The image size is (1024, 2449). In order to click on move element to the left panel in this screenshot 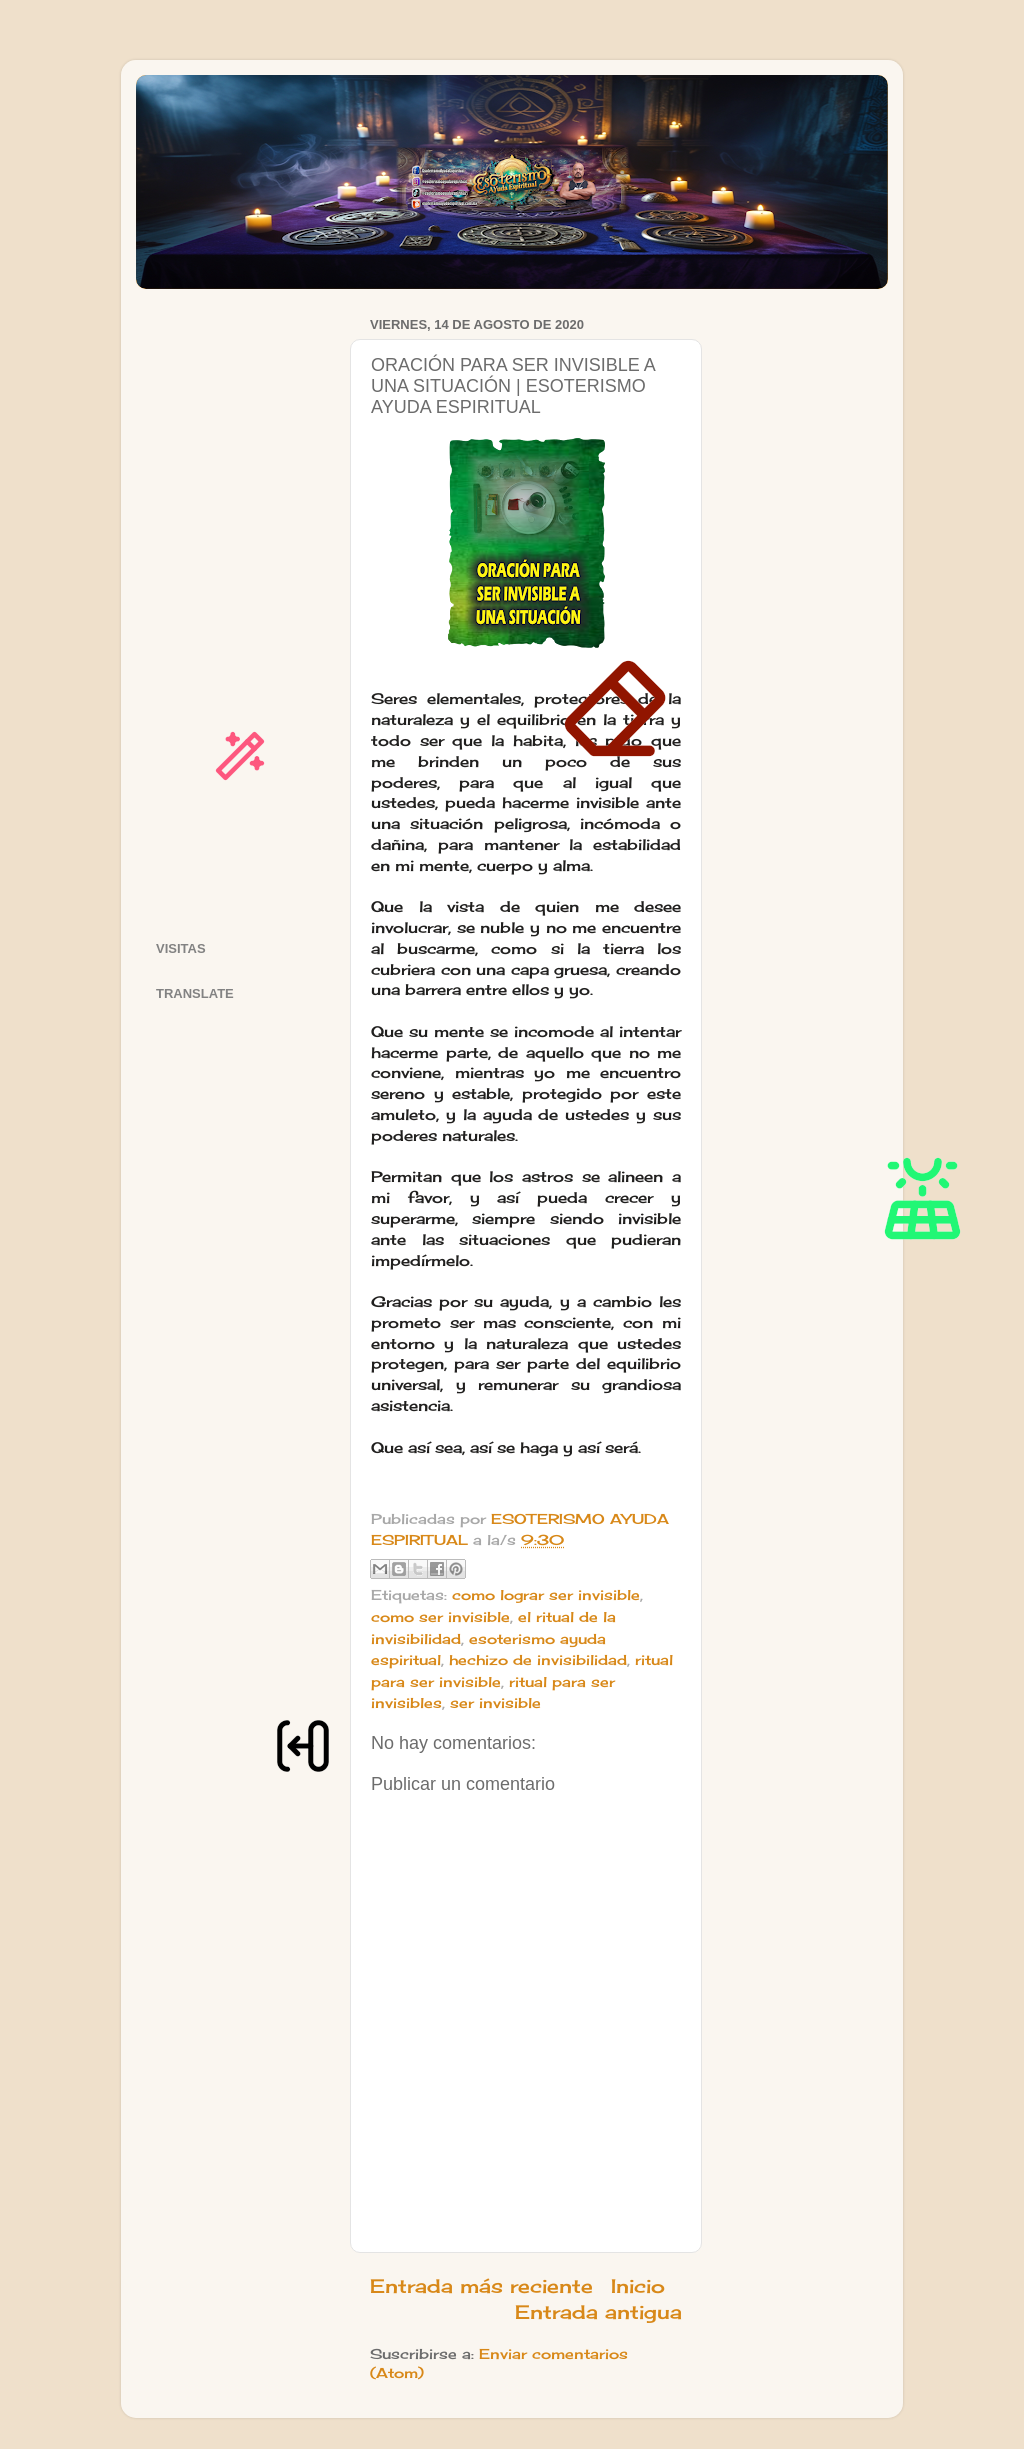, I will do `click(303, 1746)`.